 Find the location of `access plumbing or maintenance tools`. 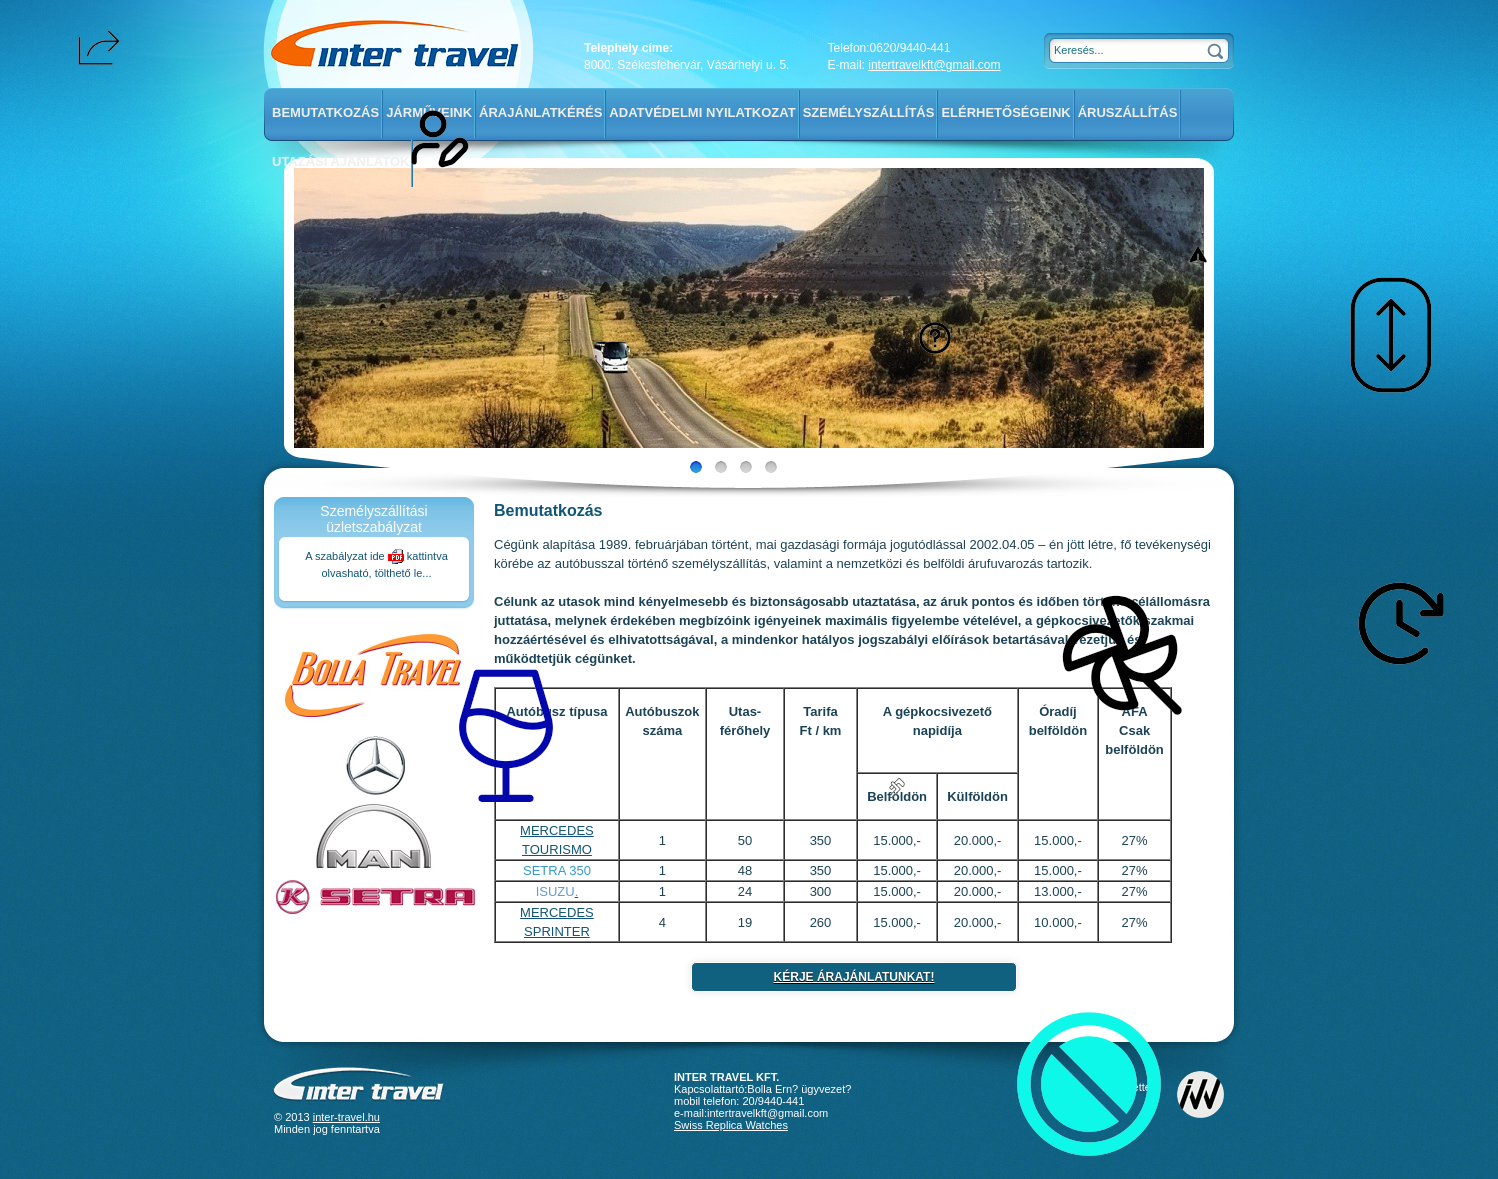

access plumbing or maintenance tools is located at coordinates (896, 788).